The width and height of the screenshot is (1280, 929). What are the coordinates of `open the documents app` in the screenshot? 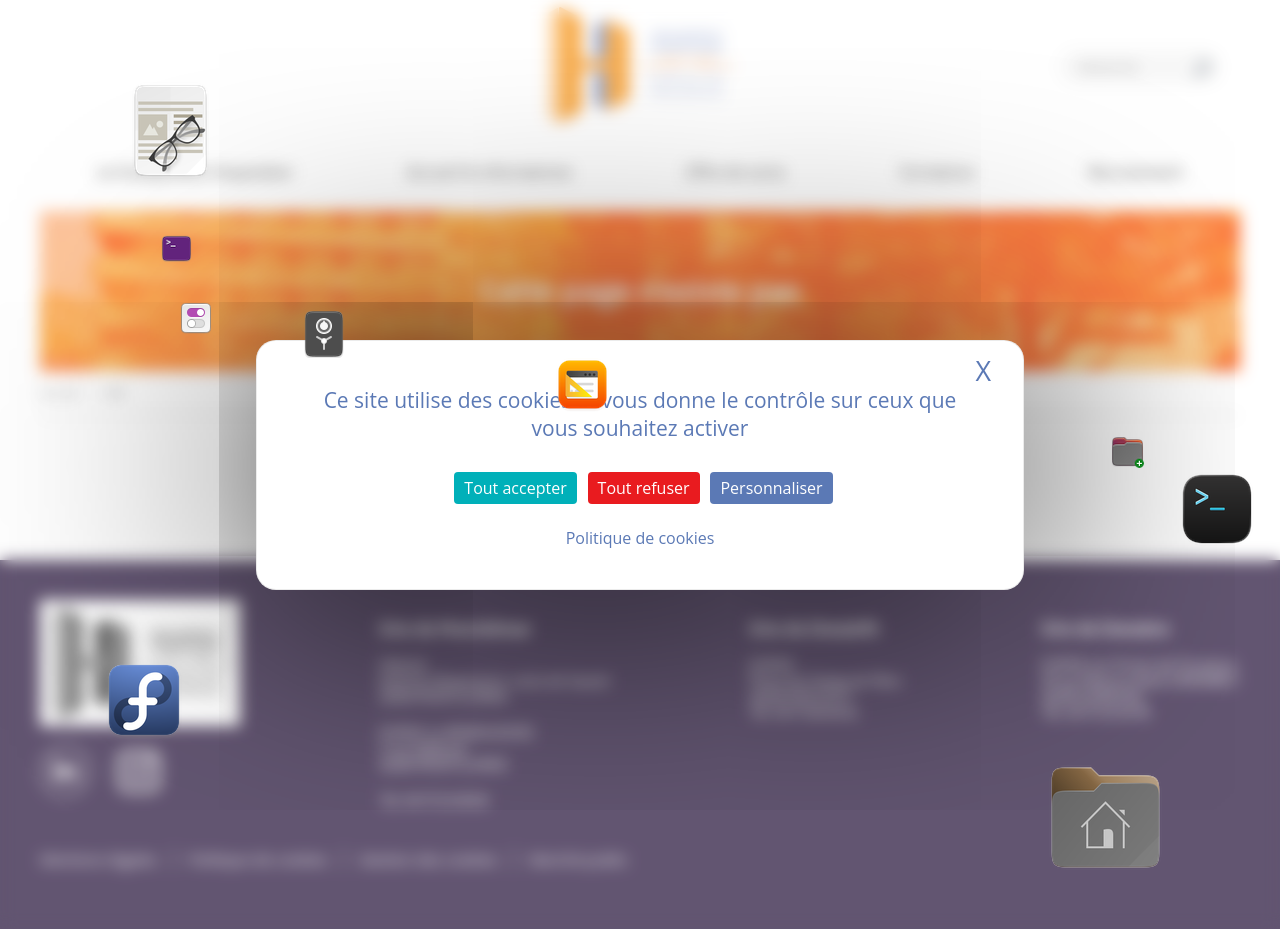 It's located at (170, 130).